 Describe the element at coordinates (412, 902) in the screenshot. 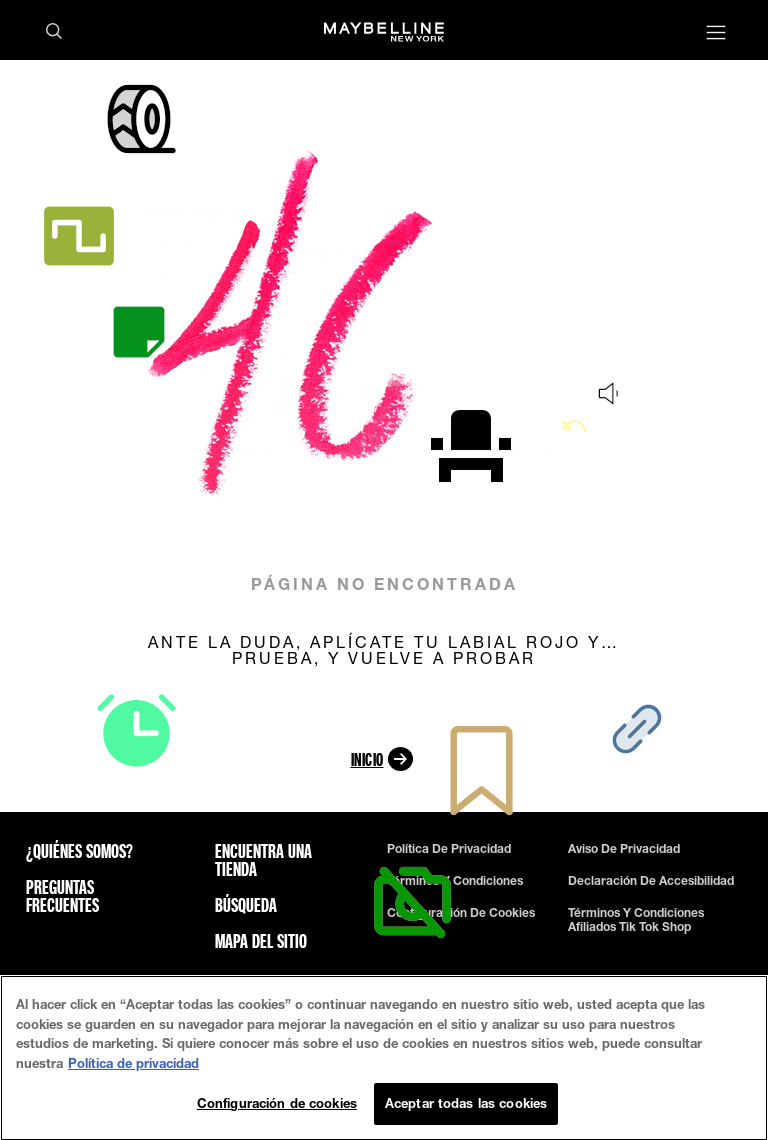

I see `camera access is disabled` at that location.